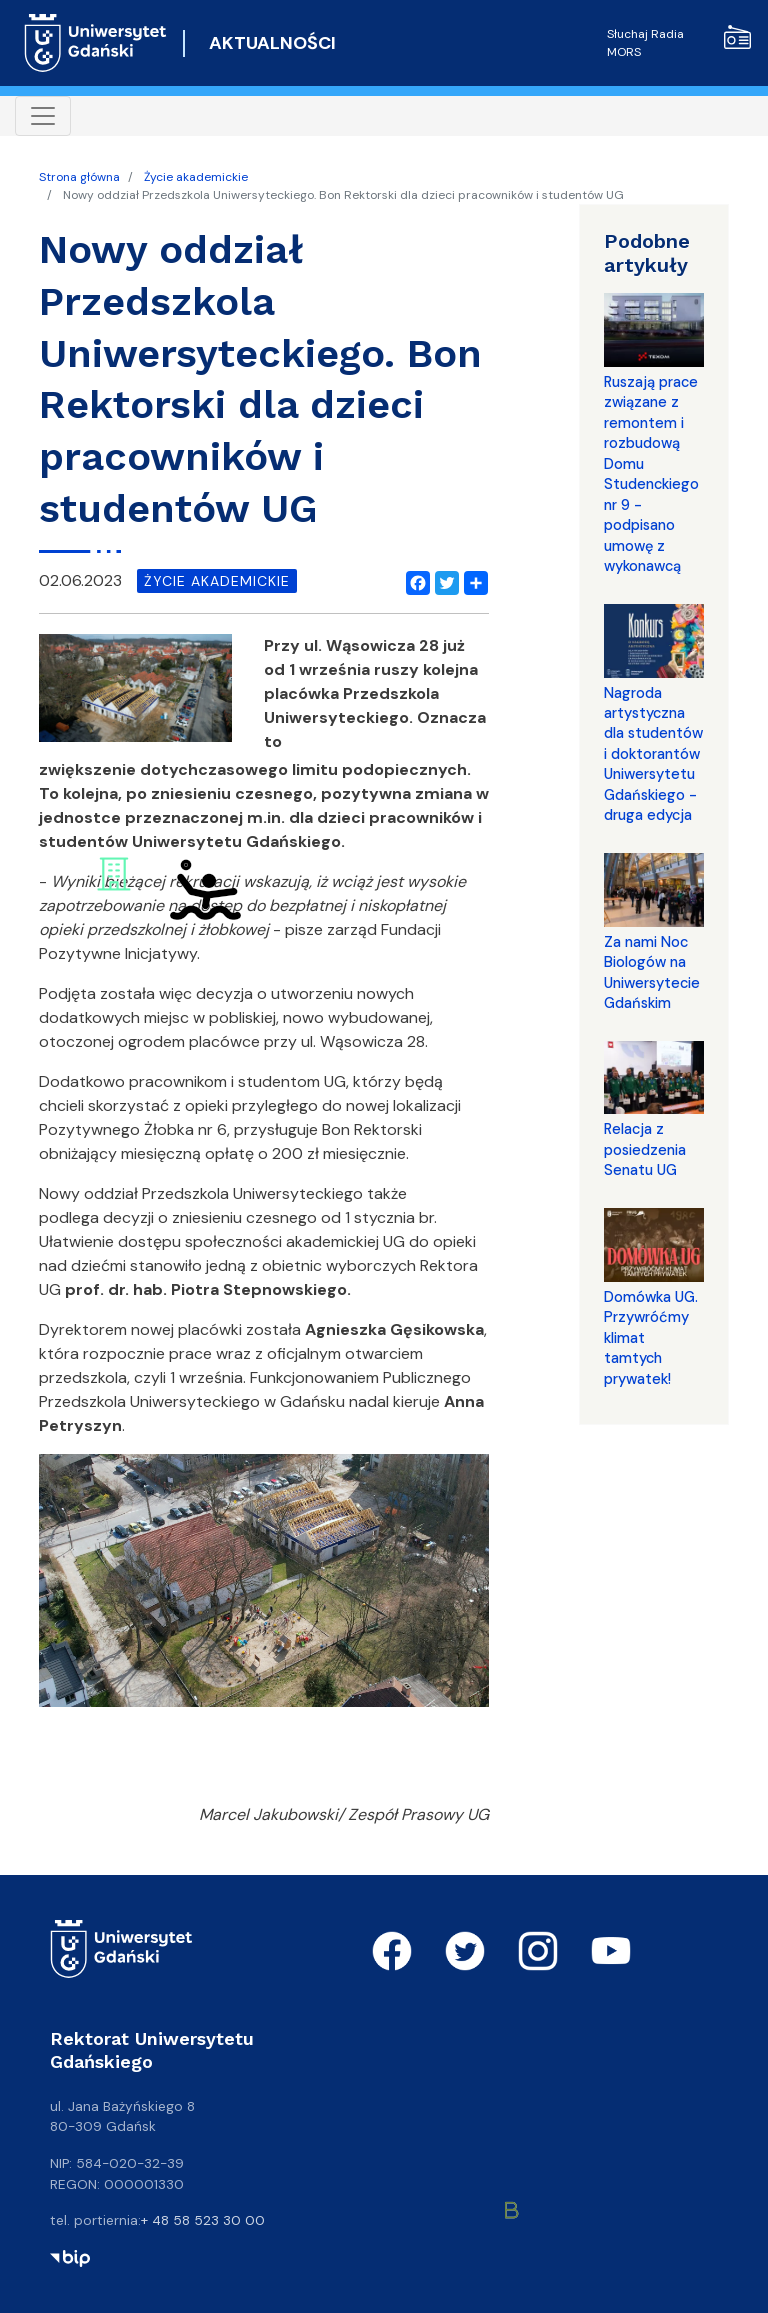  I want to click on apply bold formatting to selected text, so click(510, 2210).